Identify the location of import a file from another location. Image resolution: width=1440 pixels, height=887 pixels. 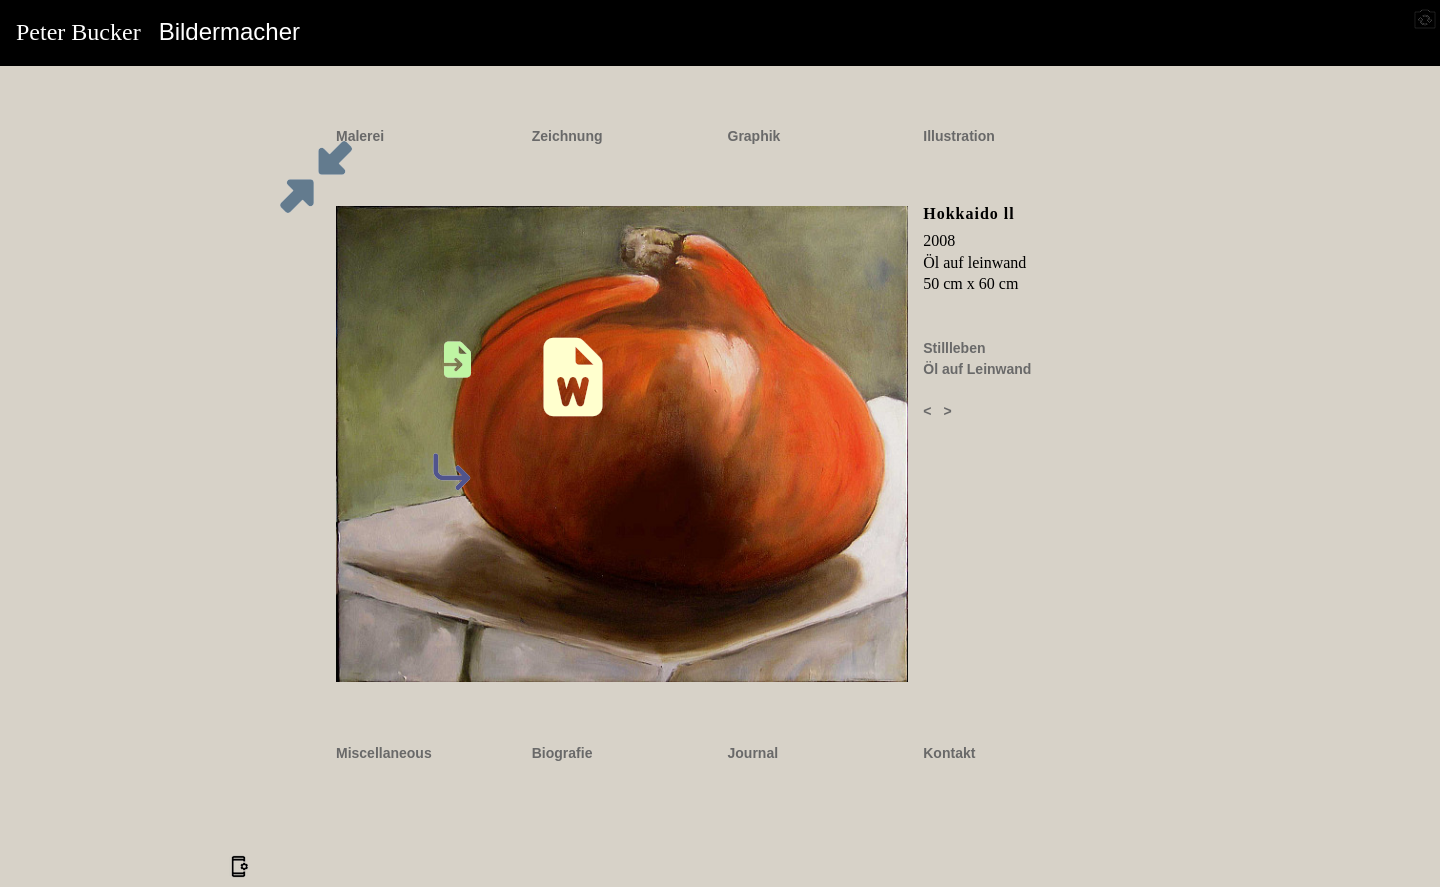
(457, 359).